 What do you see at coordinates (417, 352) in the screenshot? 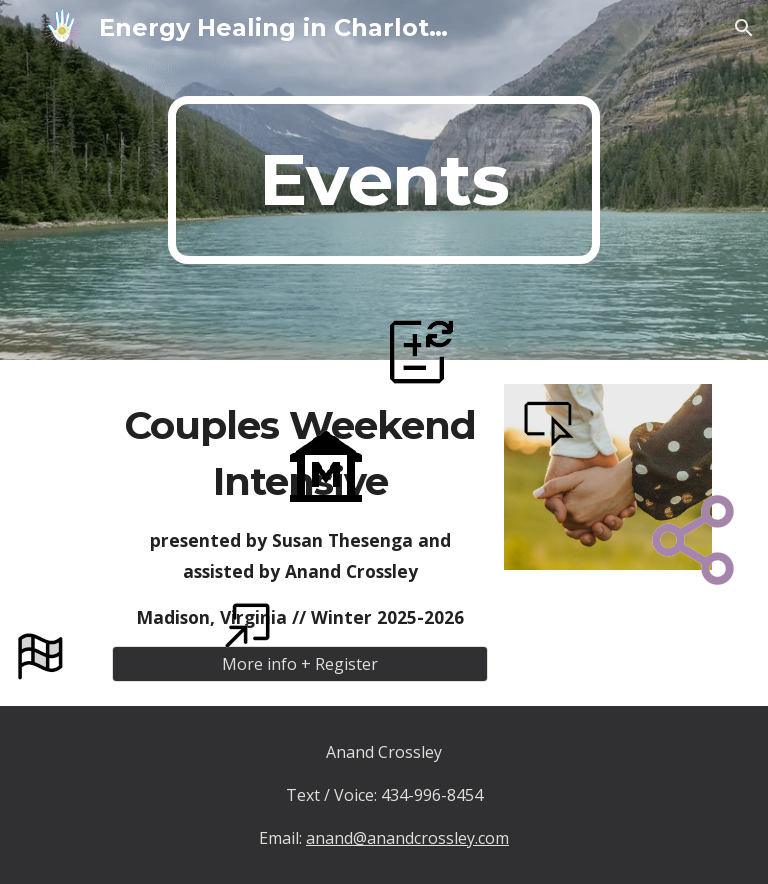
I see `sync or restore an editing session` at bounding box center [417, 352].